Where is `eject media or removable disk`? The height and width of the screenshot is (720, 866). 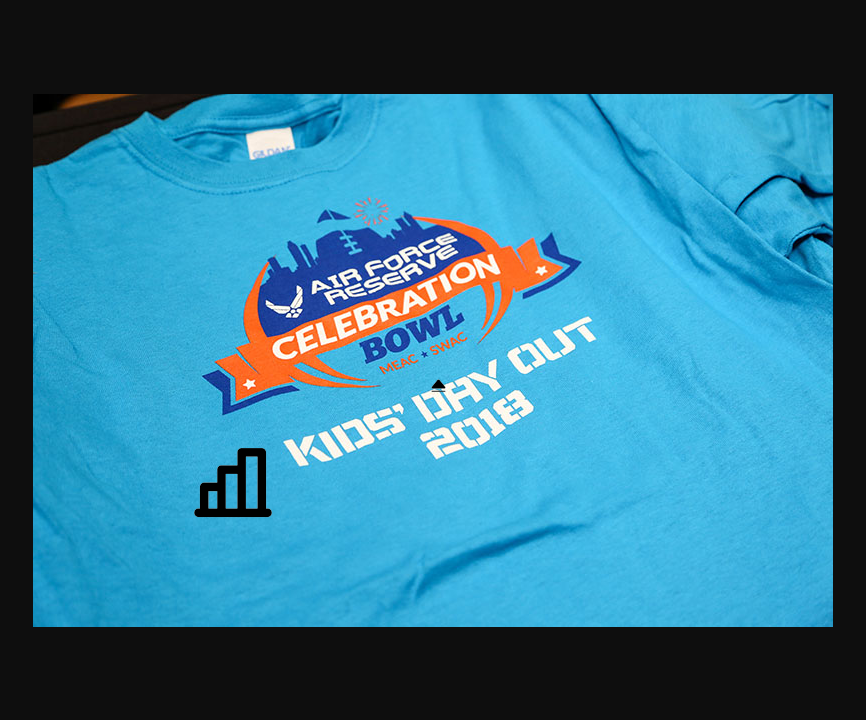
eject media or removable disk is located at coordinates (438, 386).